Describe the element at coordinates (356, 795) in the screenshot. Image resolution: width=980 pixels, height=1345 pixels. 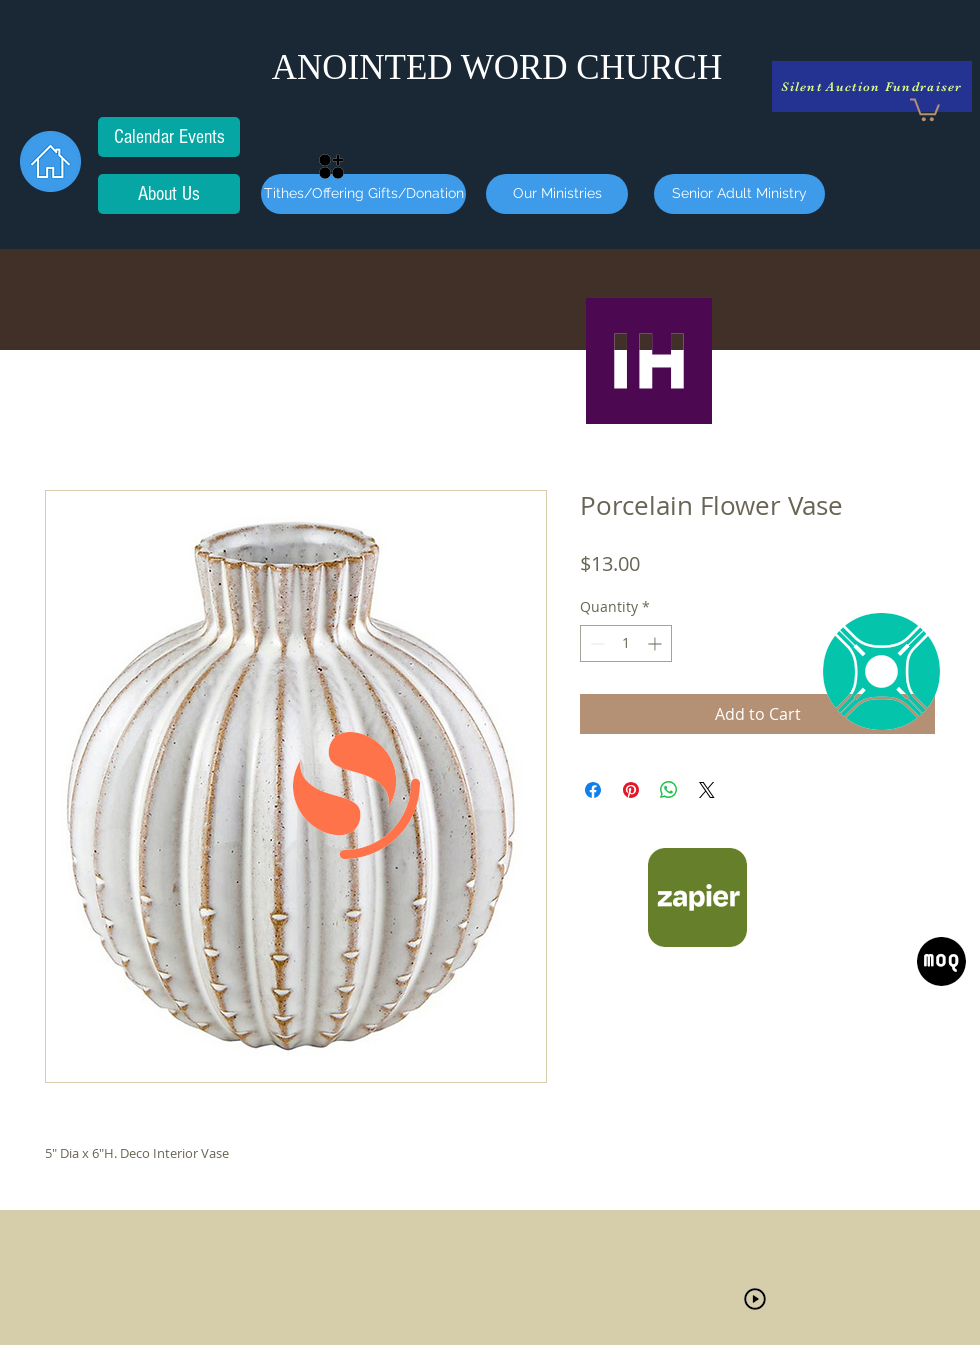
I see `opensearch branding or product logo` at that location.